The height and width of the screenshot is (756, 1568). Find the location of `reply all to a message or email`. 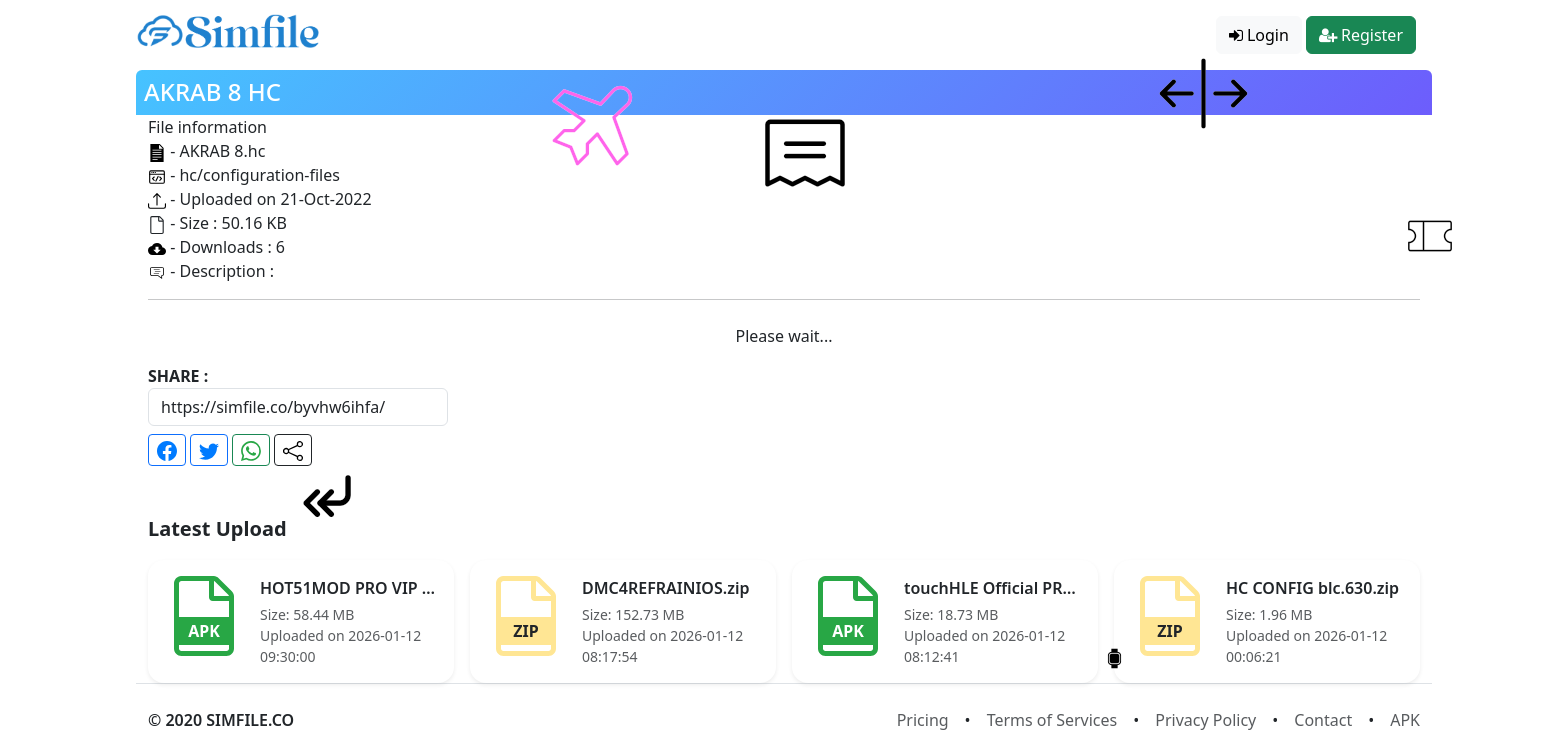

reply all to a message or email is located at coordinates (328, 497).